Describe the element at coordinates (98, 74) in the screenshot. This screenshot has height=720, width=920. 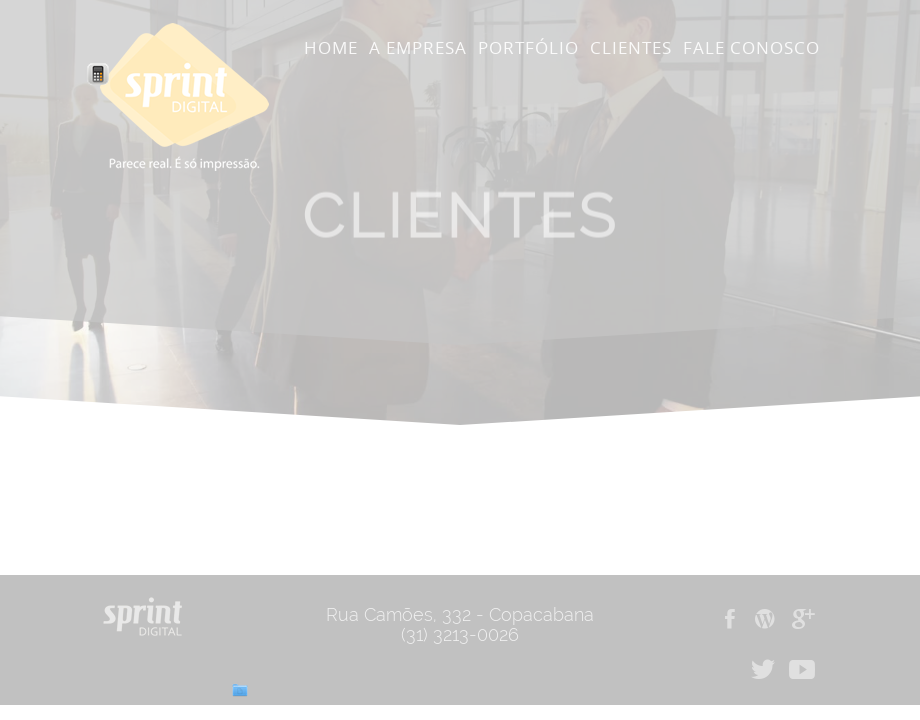
I see `open the calculator app` at that location.